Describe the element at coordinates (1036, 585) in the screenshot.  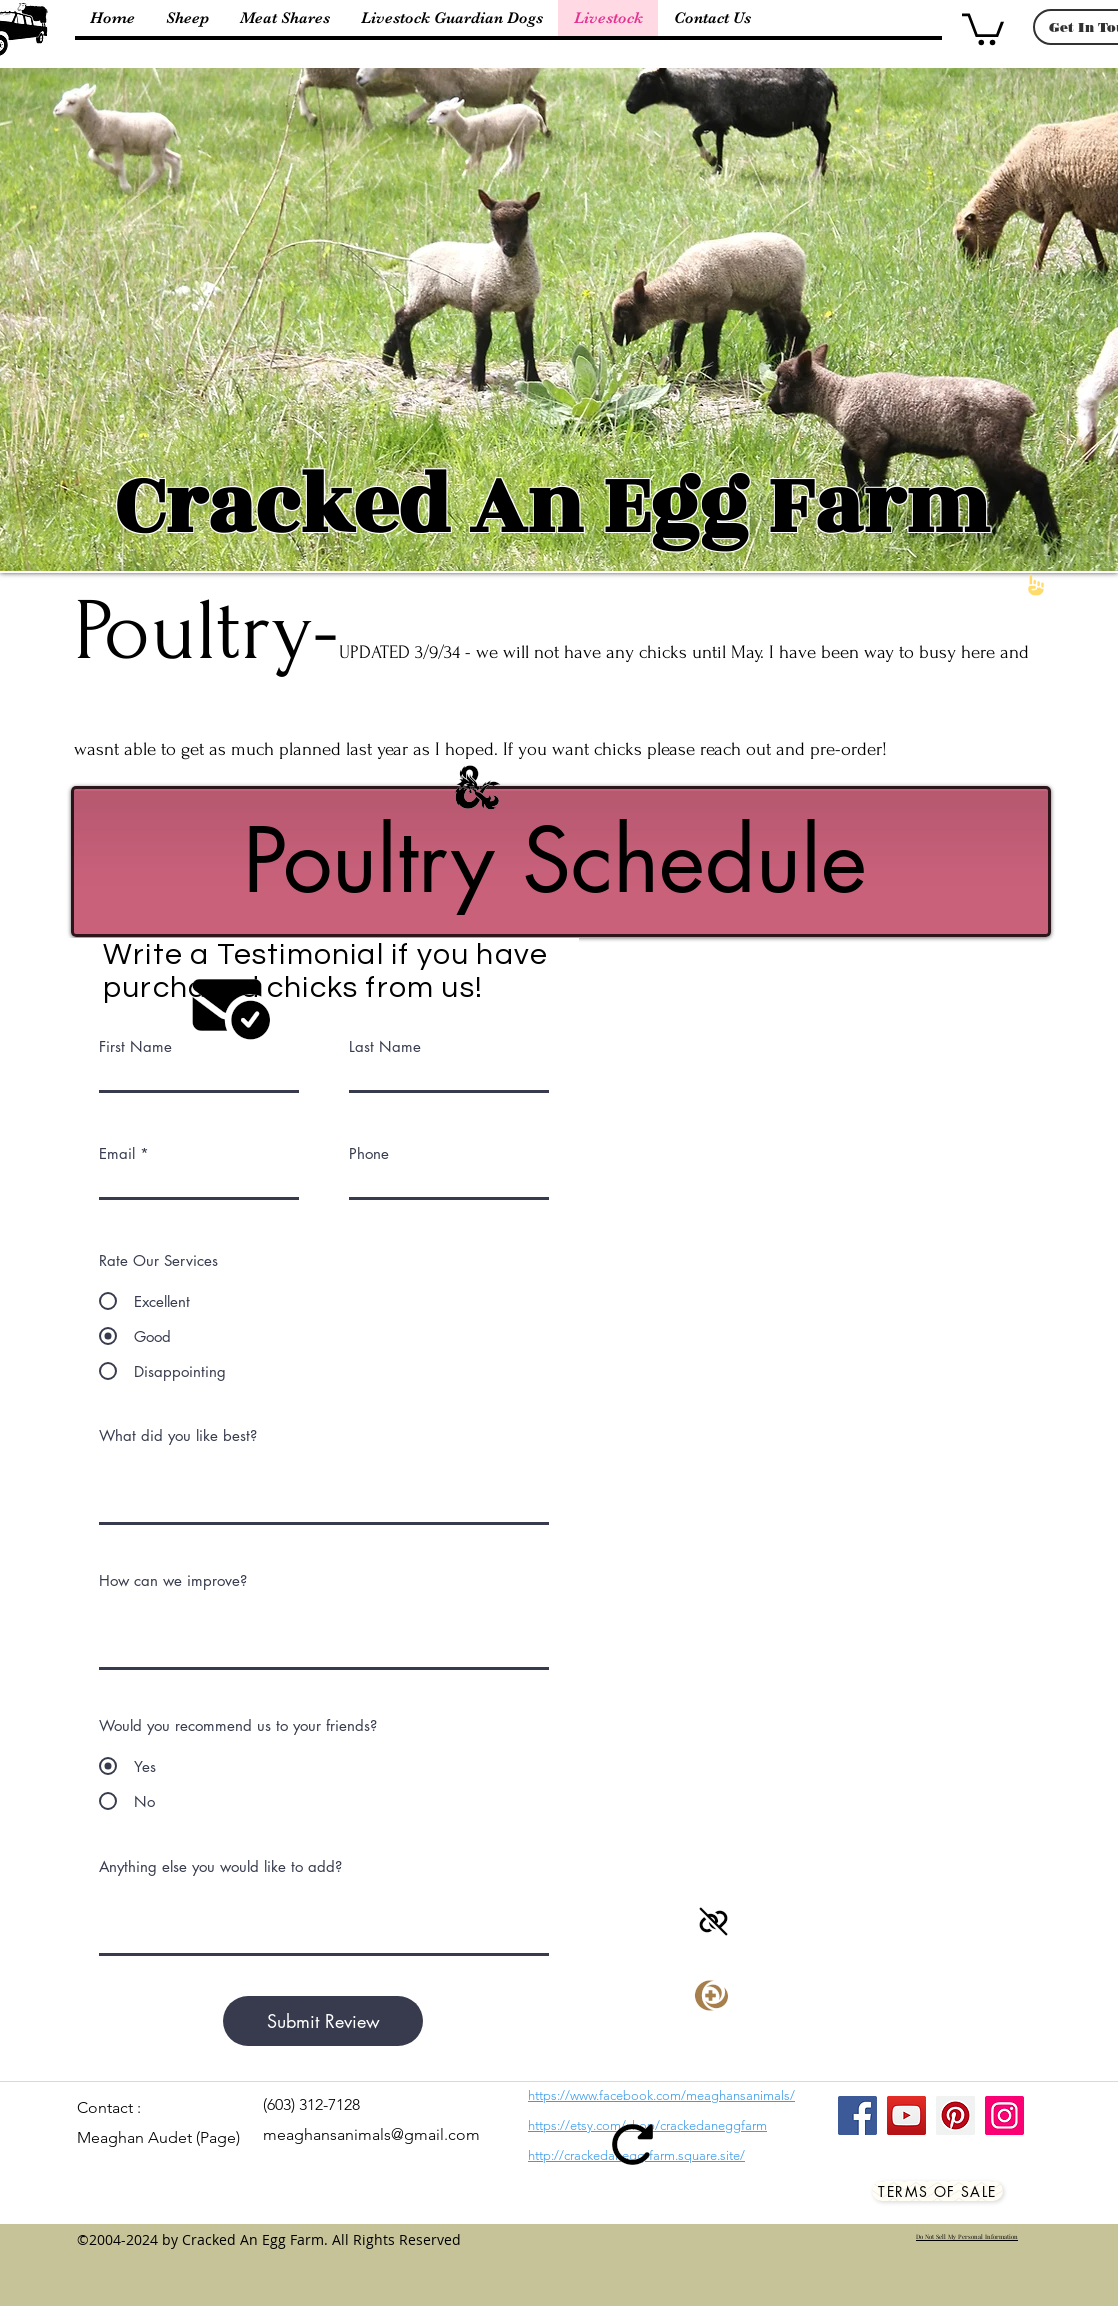
I see `tap to select or indicate a point of interest` at that location.